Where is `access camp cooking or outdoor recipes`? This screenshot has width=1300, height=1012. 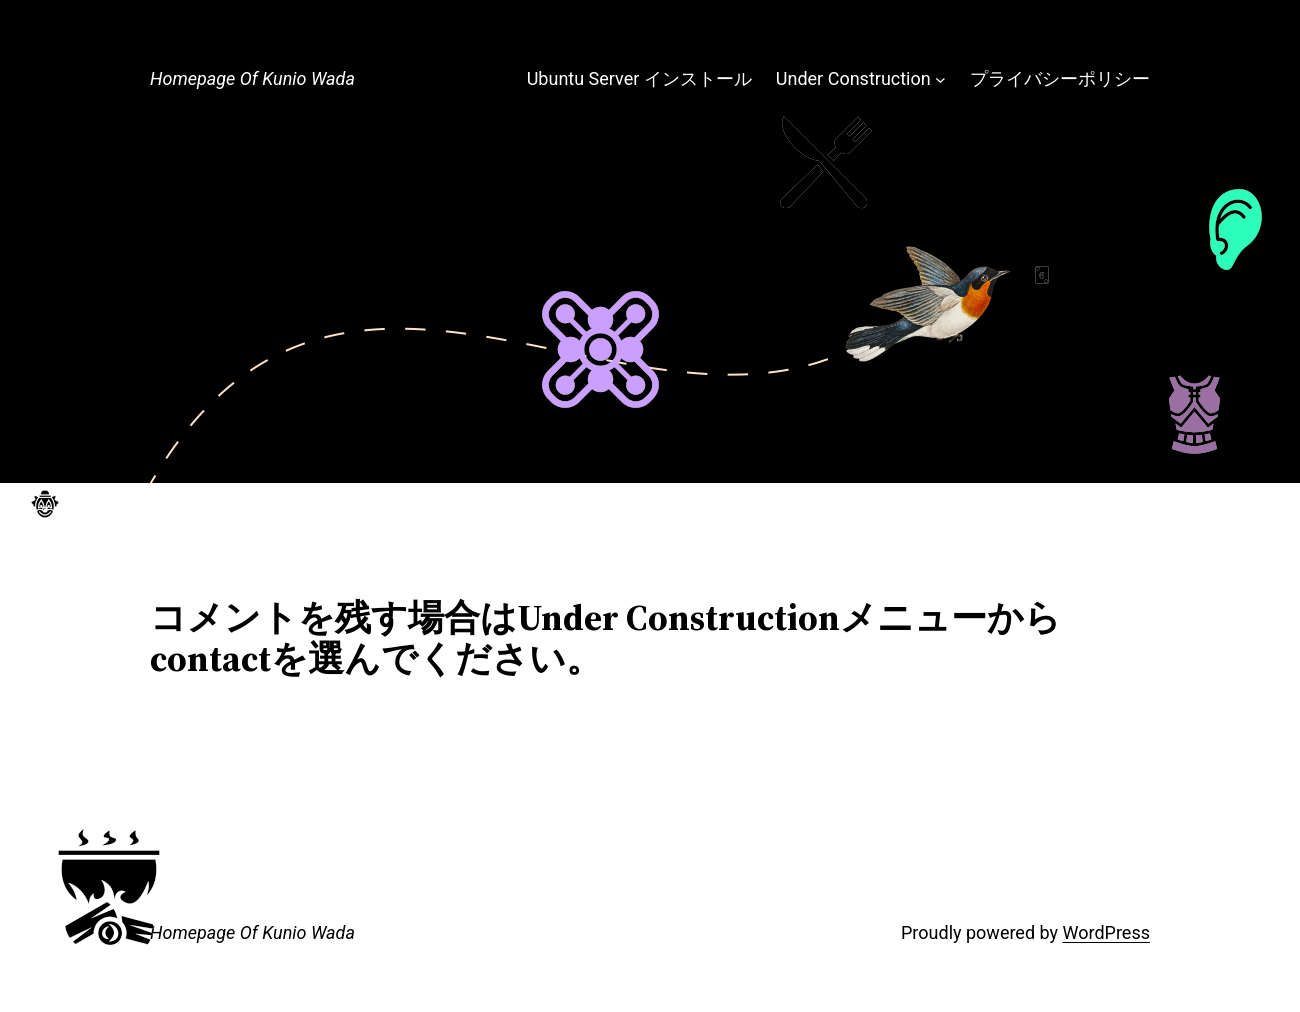
access camp cooking or outdoor recipes is located at coordinates (109, 887).